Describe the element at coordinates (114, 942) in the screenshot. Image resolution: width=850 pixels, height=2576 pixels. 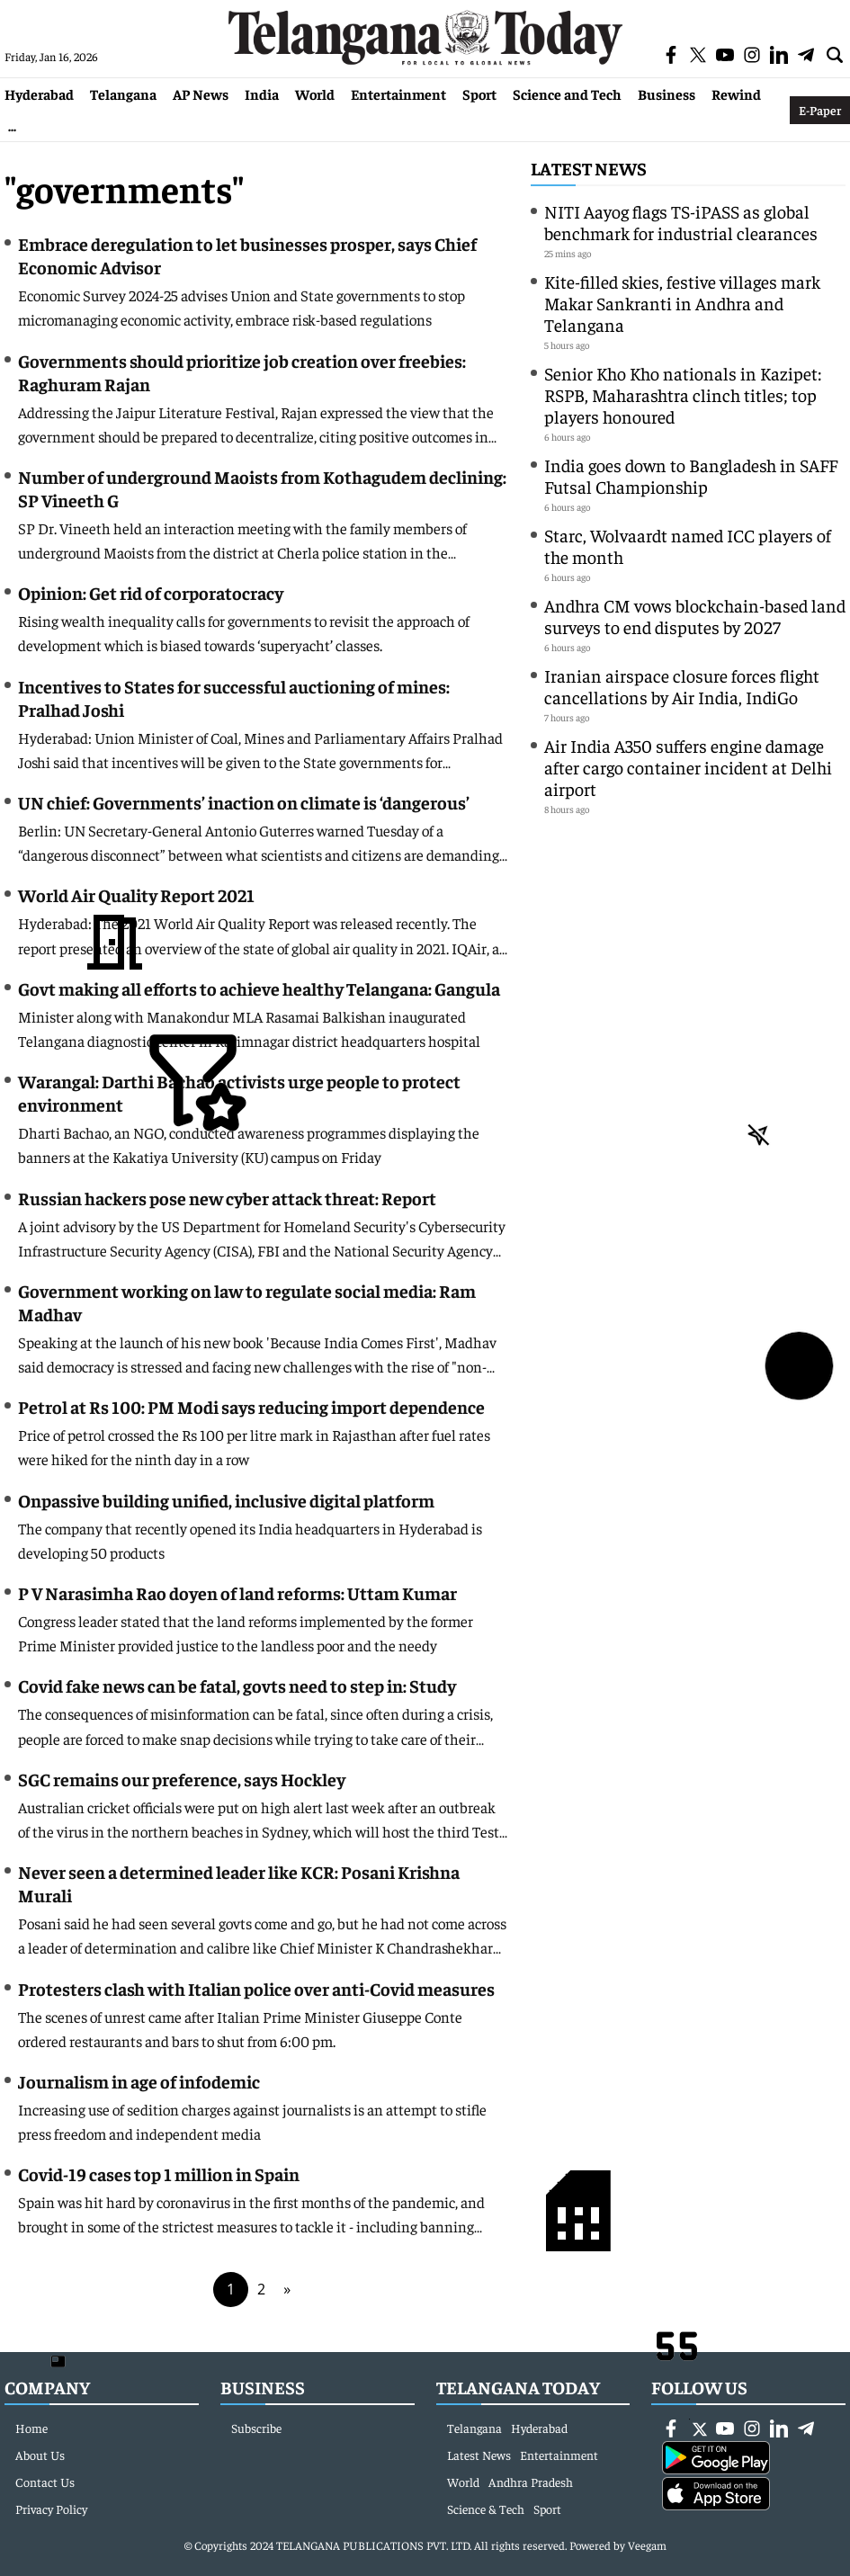
I see `access meeting room booking` at that location.